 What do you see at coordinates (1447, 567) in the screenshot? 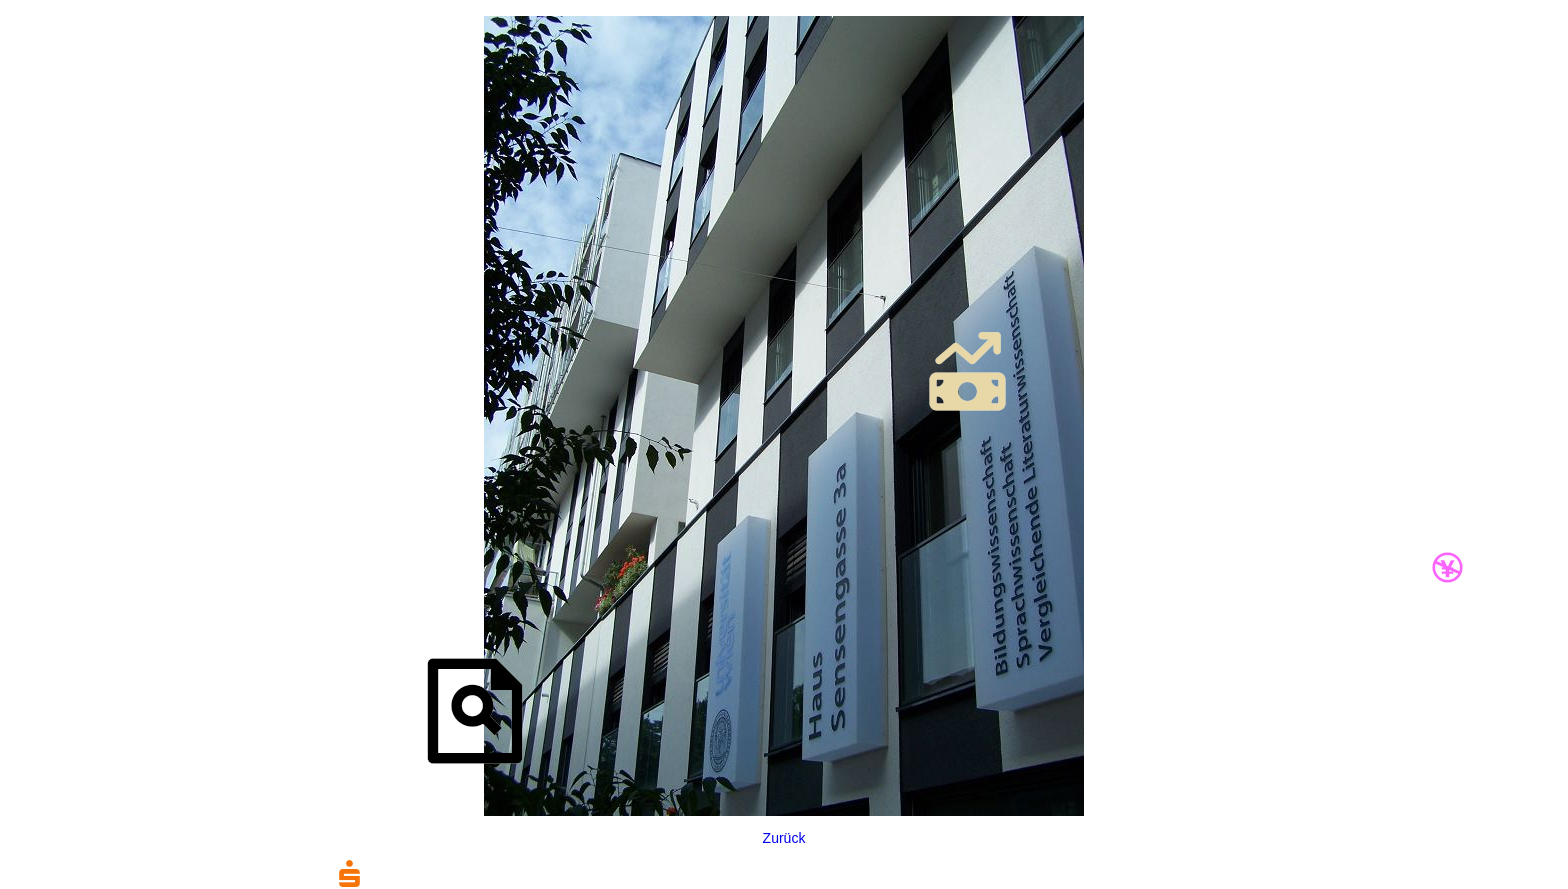
I see `indicates non-commercial use license for Japan (yen symbol)` at bounding box center [1447, 567].